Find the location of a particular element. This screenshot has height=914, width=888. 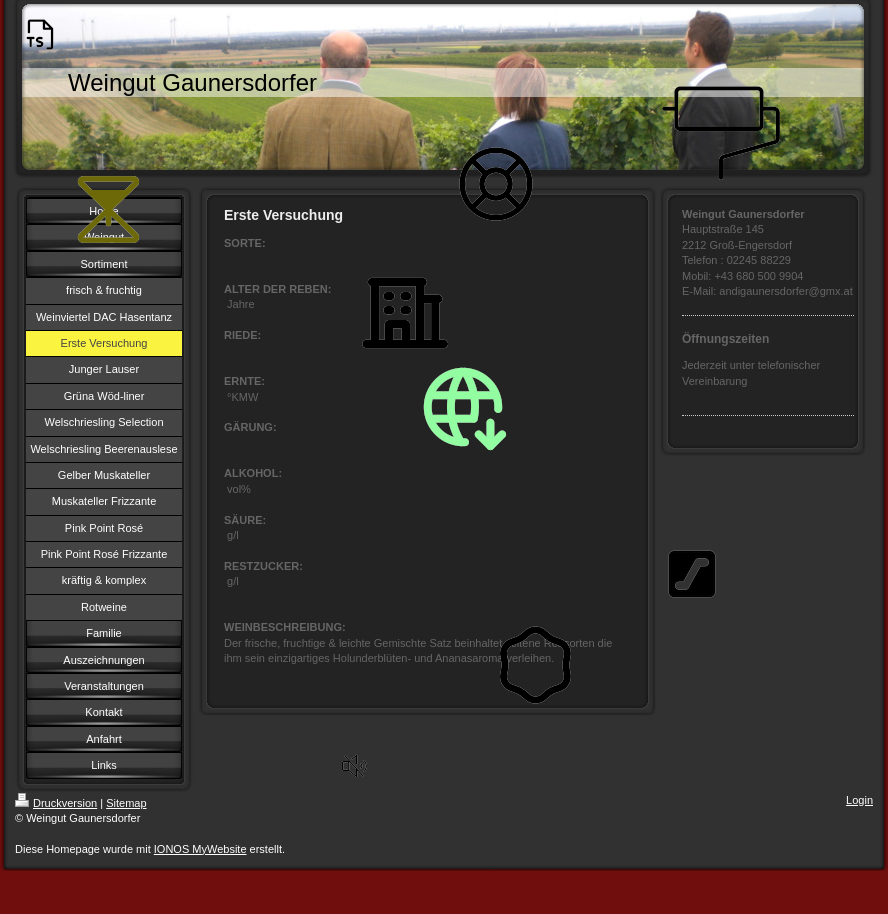

download from the web is located at coordinates (463, 407).